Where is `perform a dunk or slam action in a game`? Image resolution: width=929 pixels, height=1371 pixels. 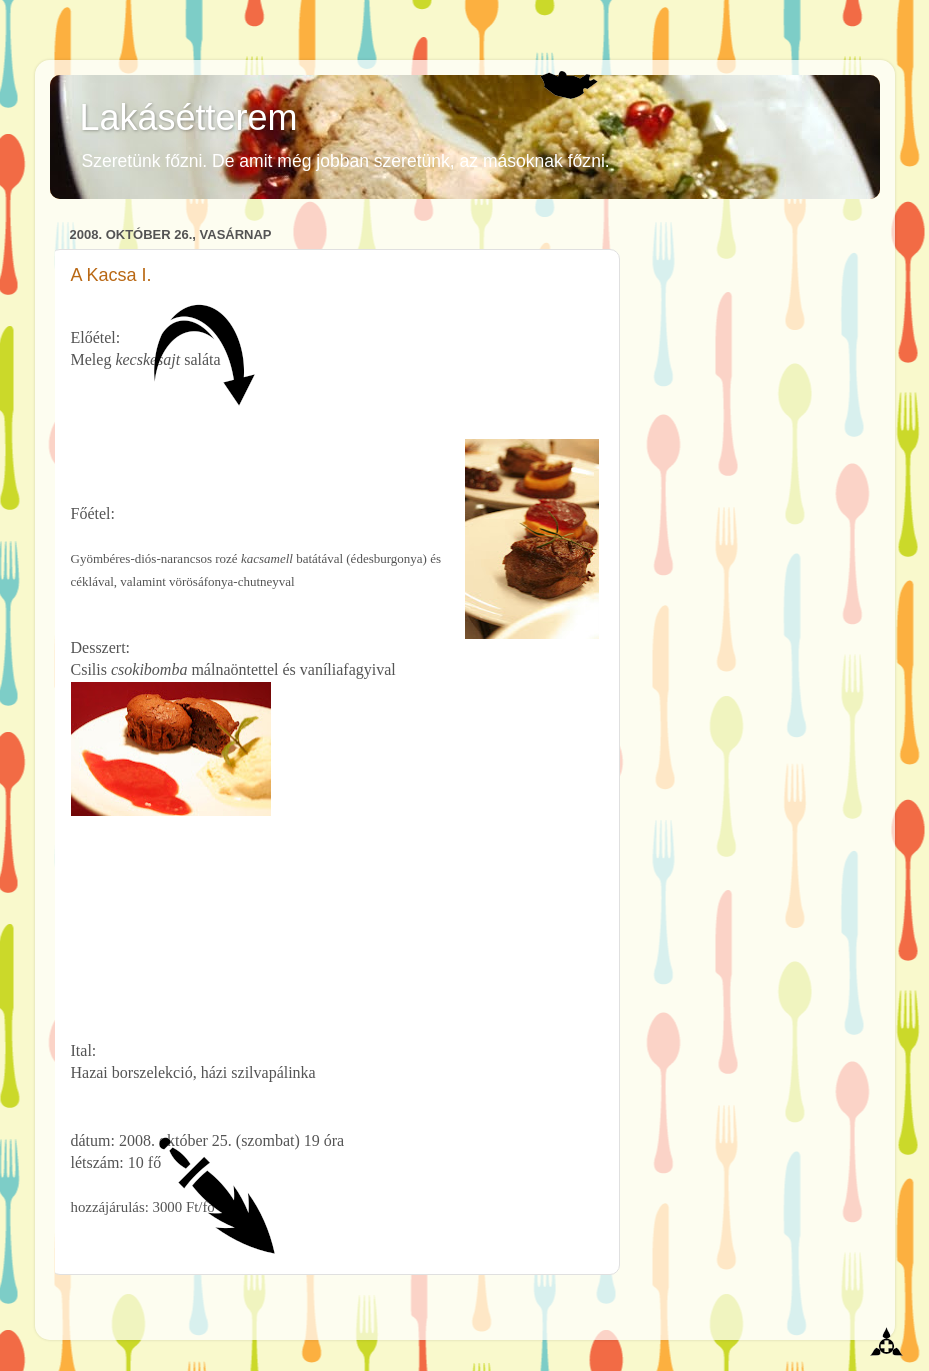
perform a dunk or slam action in a game is located at coordinates (203, 355).